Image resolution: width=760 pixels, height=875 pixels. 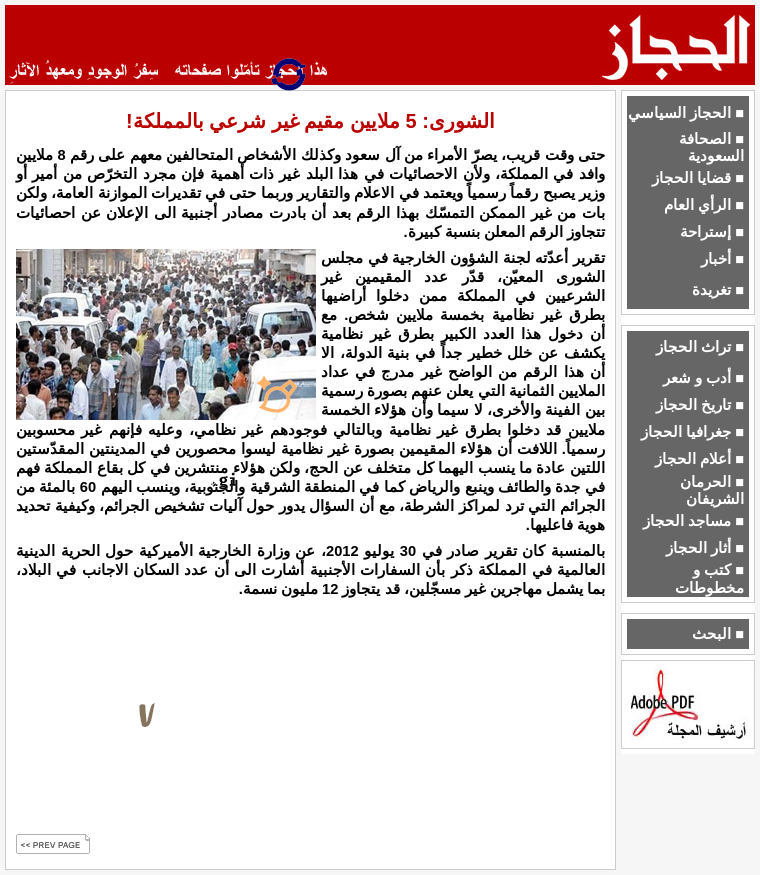 I want to click on access AI-powered brush or painting tools, so click(x=278, y=397).